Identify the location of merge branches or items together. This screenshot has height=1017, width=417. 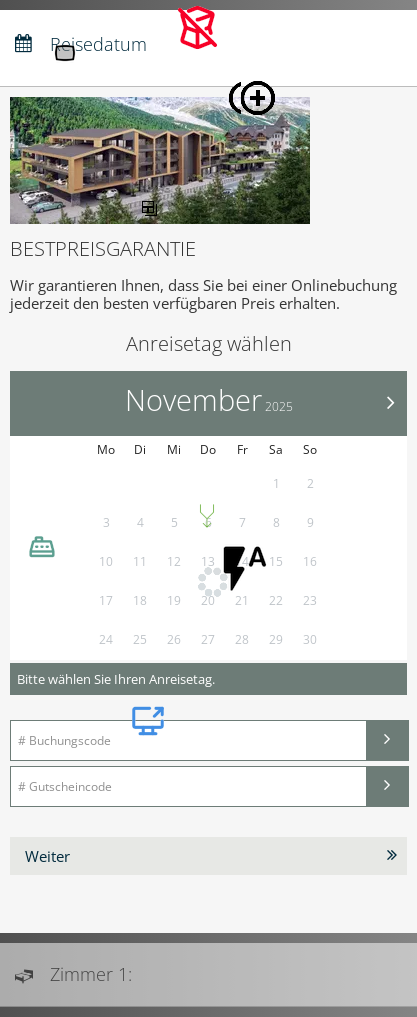
(207, 515).